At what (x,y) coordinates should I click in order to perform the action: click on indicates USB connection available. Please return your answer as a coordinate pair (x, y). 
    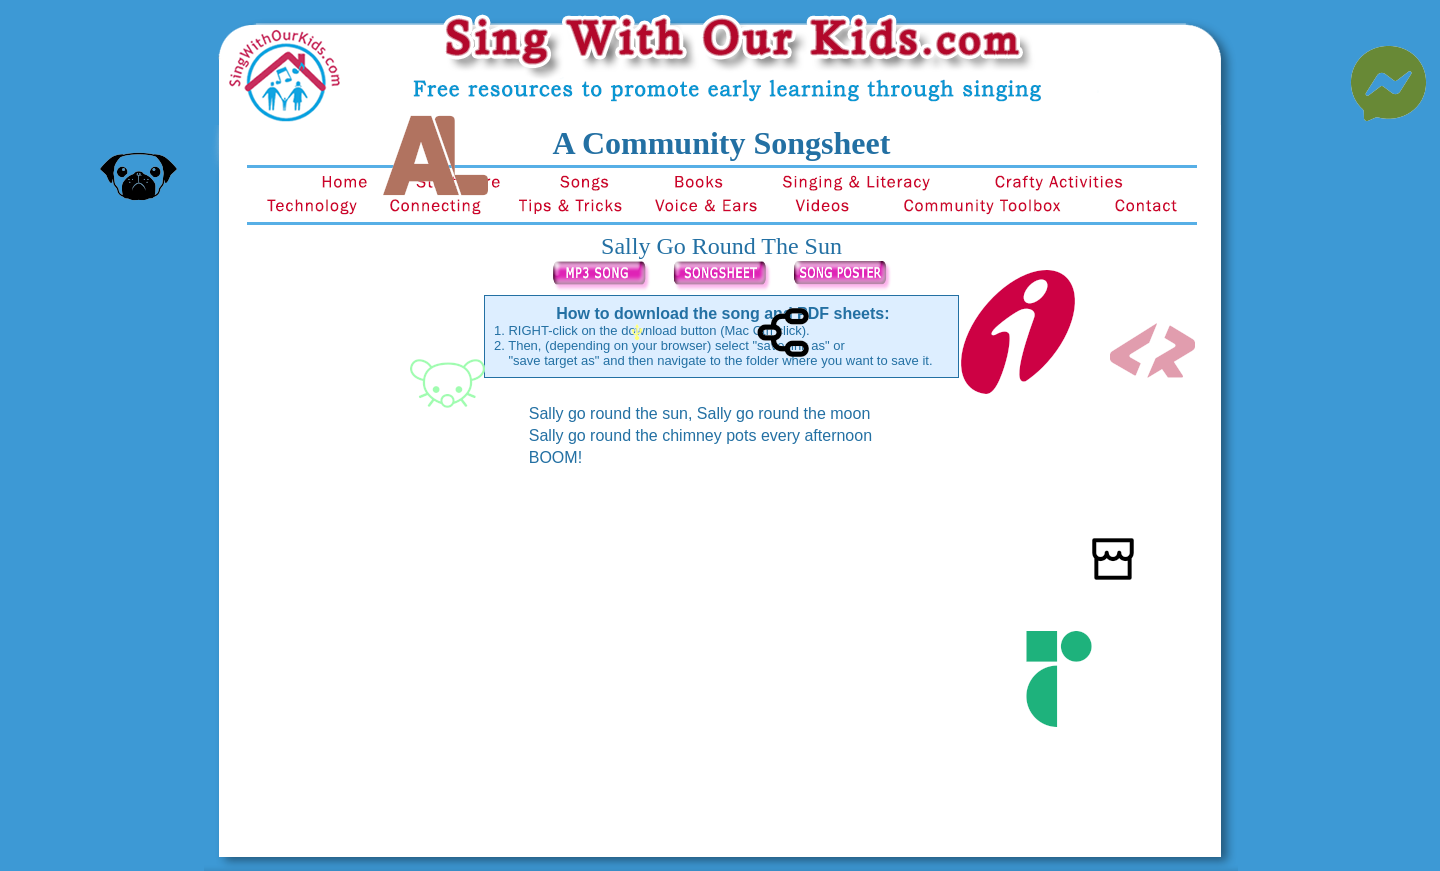
    Looking at the image, I should click on (637, 332).